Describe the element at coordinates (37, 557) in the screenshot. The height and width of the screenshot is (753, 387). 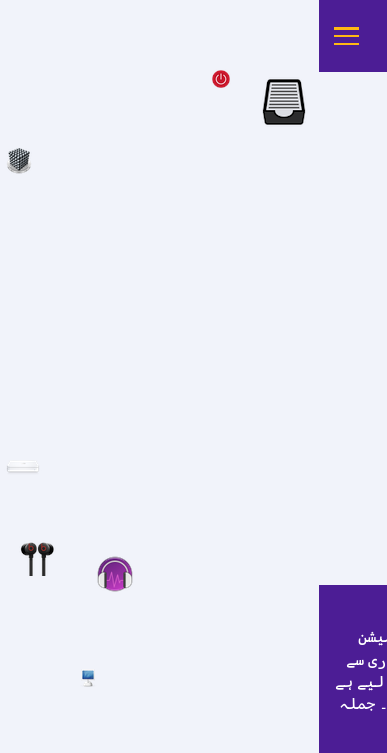
I see `beats earbuds connected via bluetooth` at that location.